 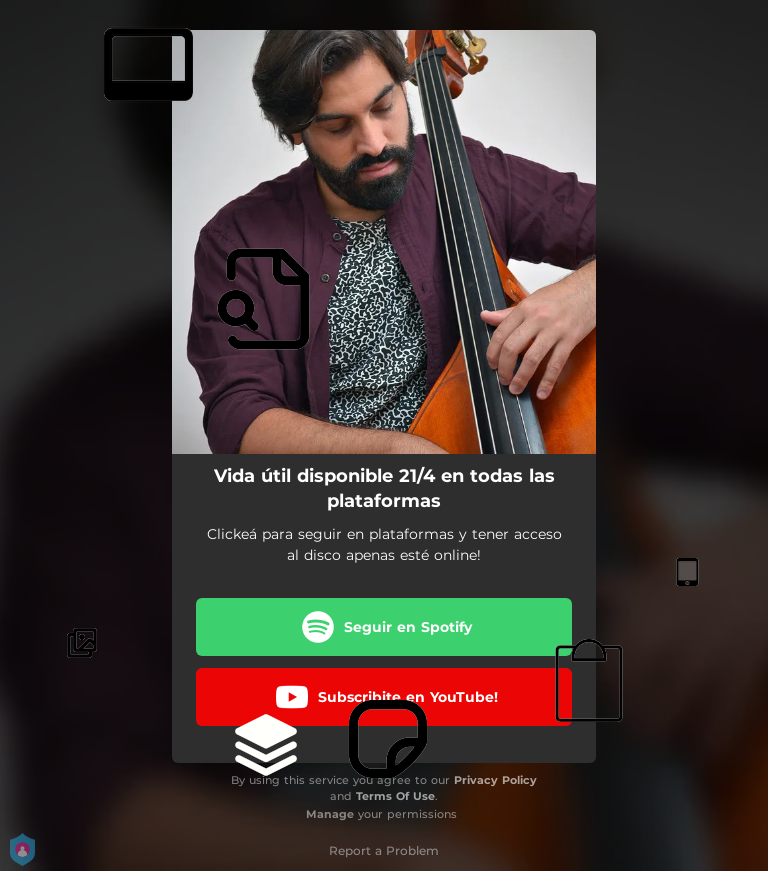 I want to click on switch to tablet view, so click(x=688, y=572).